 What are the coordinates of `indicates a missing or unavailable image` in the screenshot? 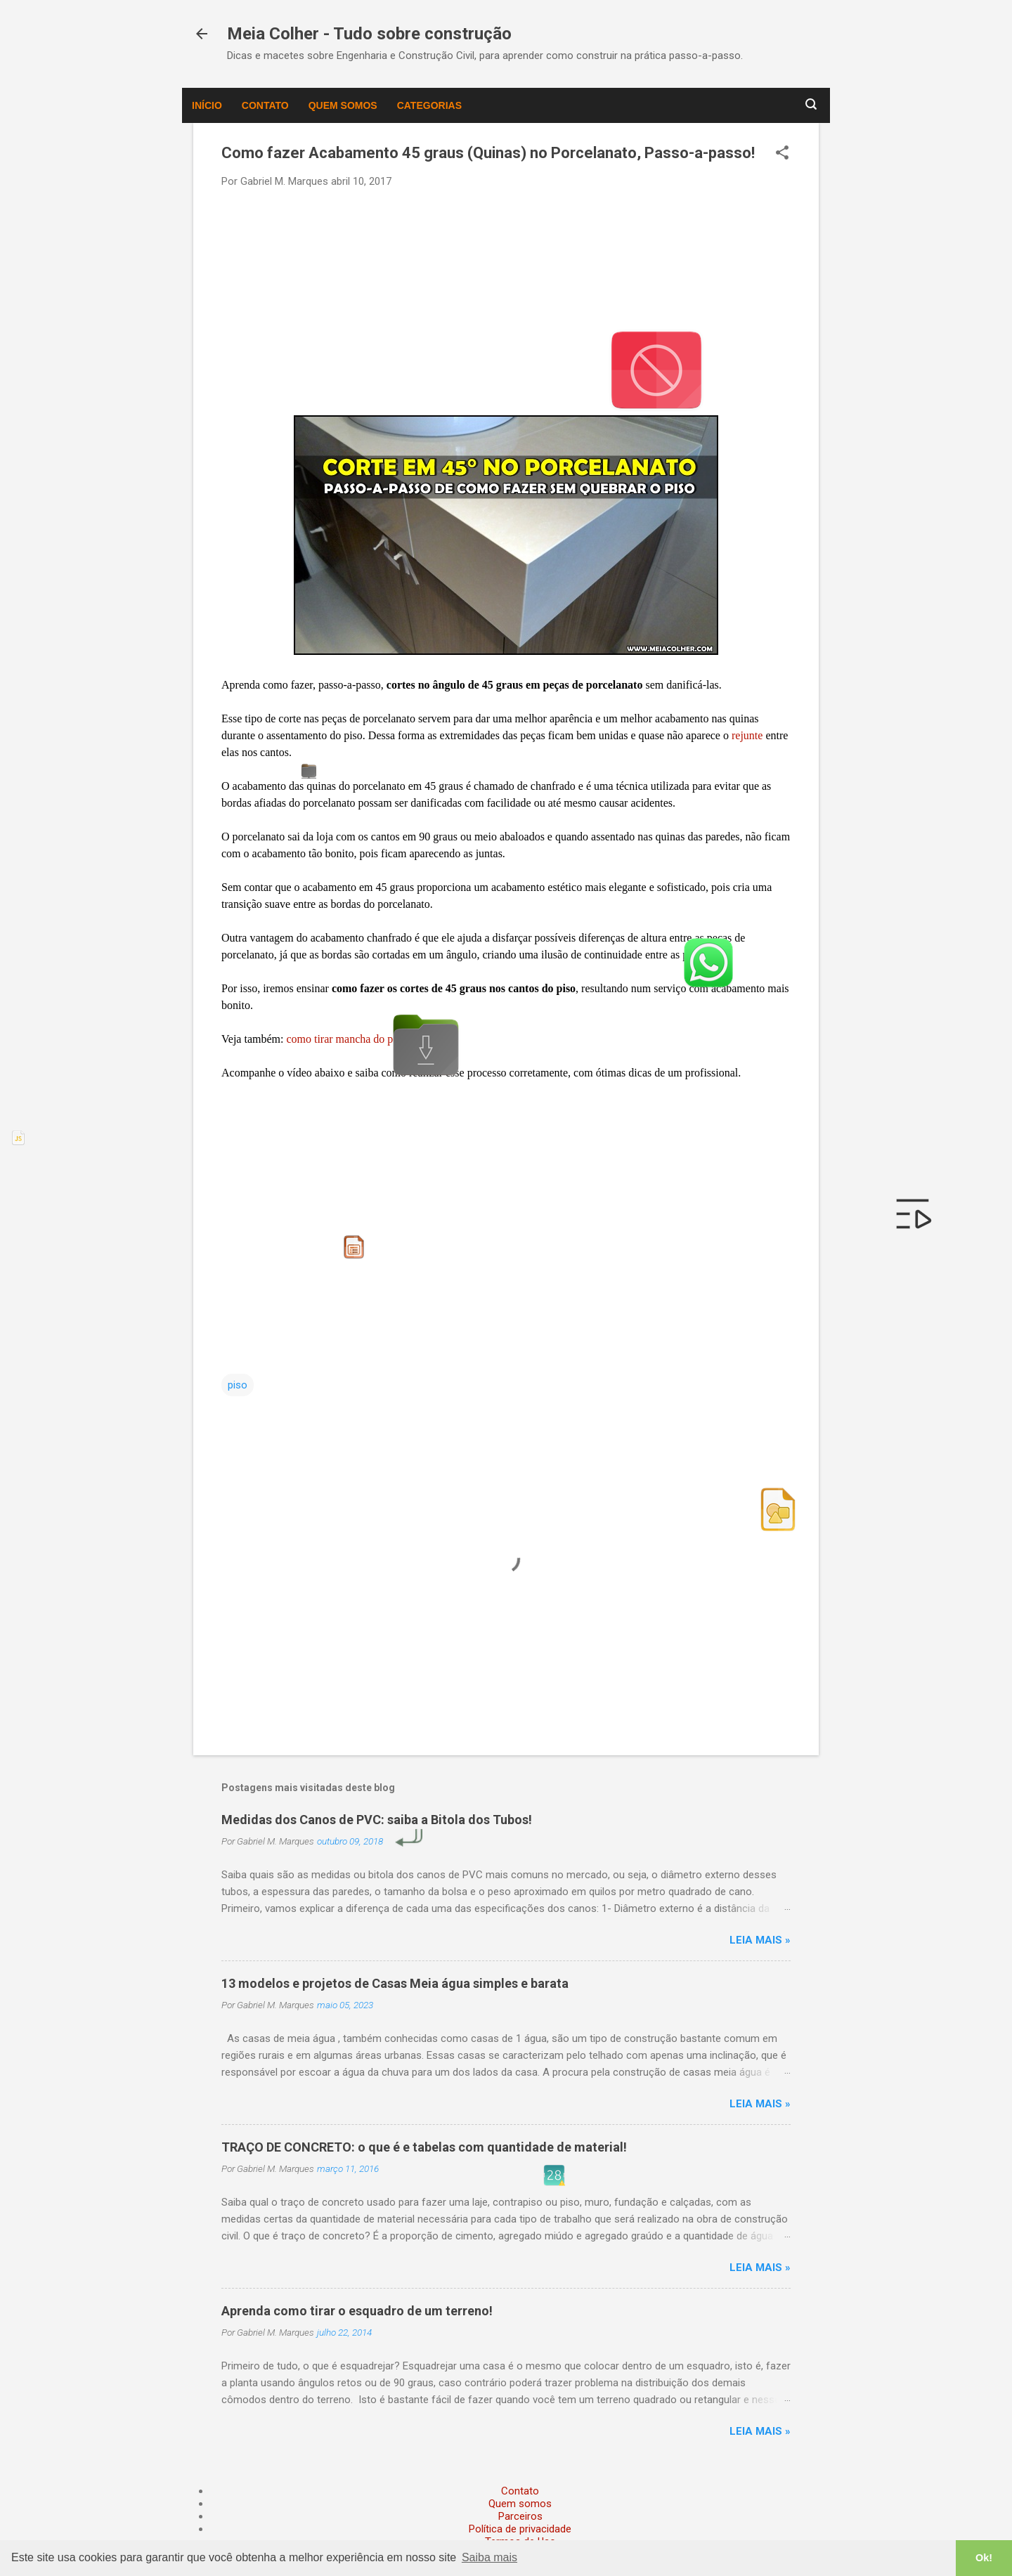 It's located at (656, 367).